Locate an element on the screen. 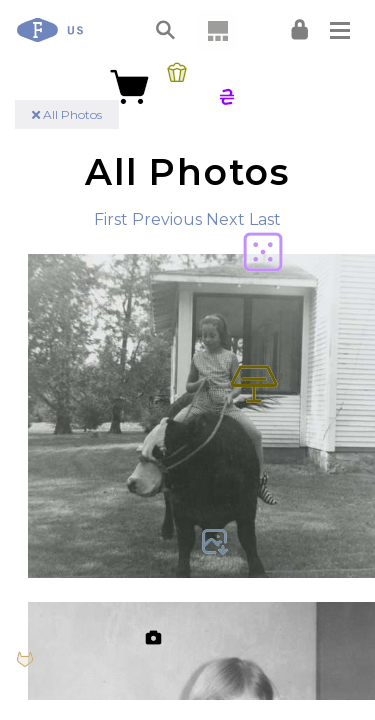 The image size is (375, 720). roll dice or generate random number is located at coordinates (263, 252).